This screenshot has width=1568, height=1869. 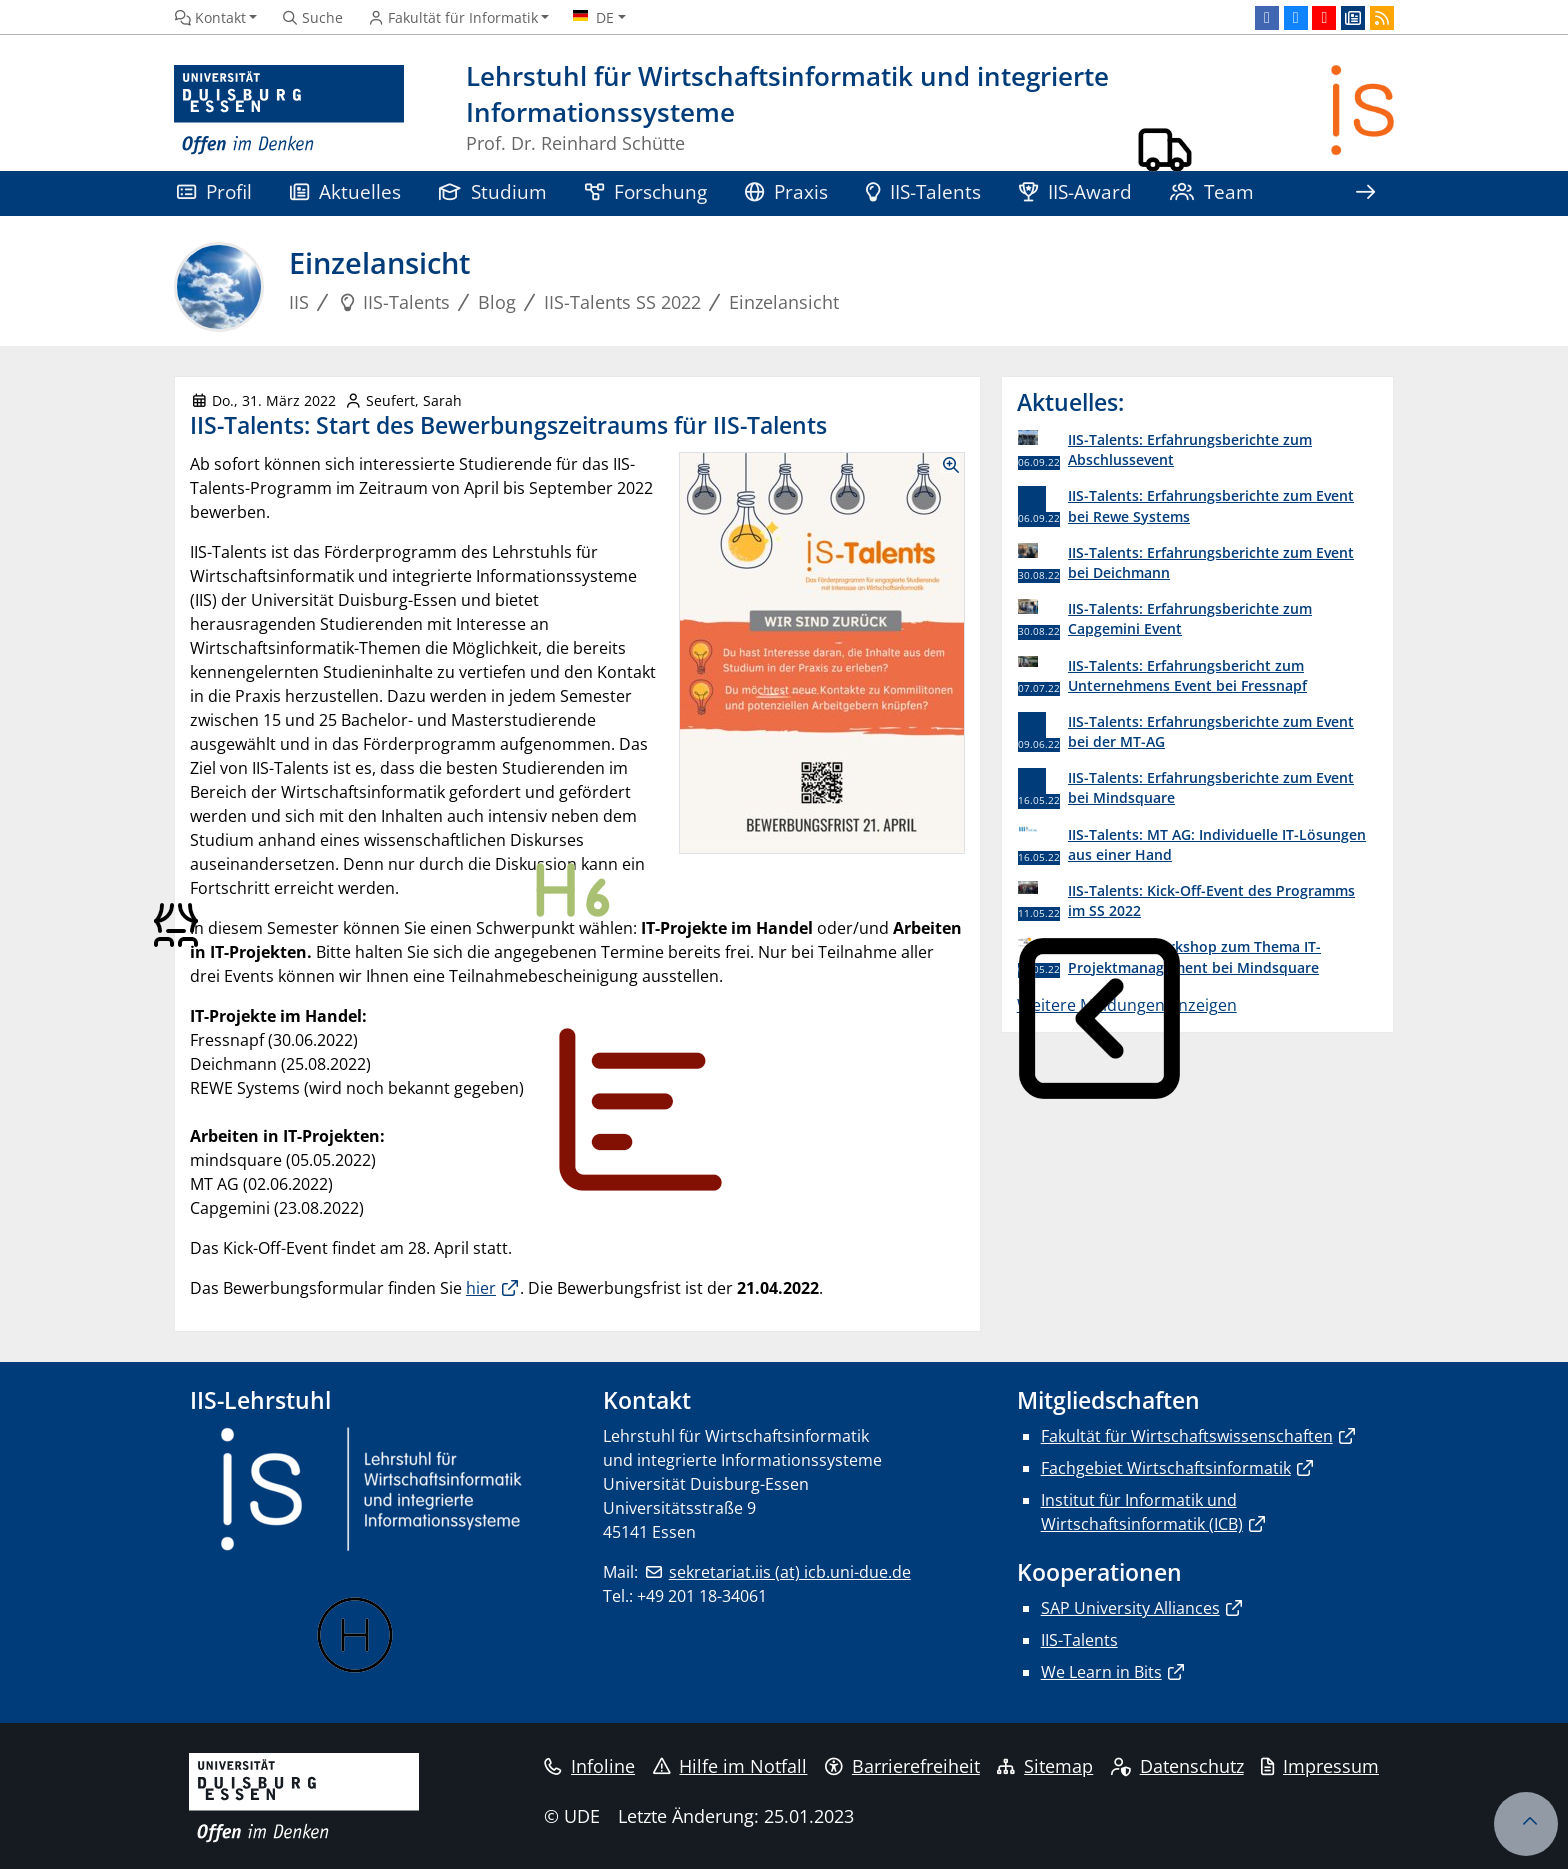 I want to click on go back to the previous screen, so click(x=1099, y=1018).